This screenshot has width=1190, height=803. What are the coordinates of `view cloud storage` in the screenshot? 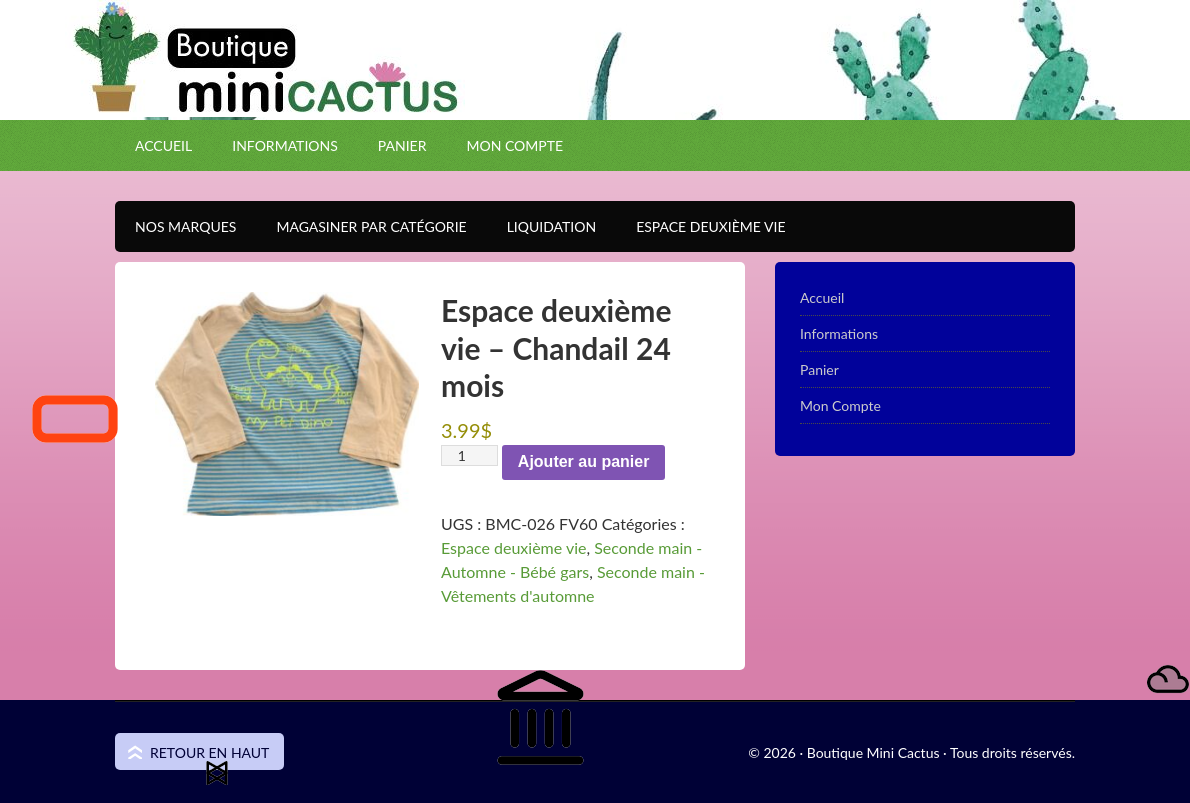 It's located at (1168, 679).